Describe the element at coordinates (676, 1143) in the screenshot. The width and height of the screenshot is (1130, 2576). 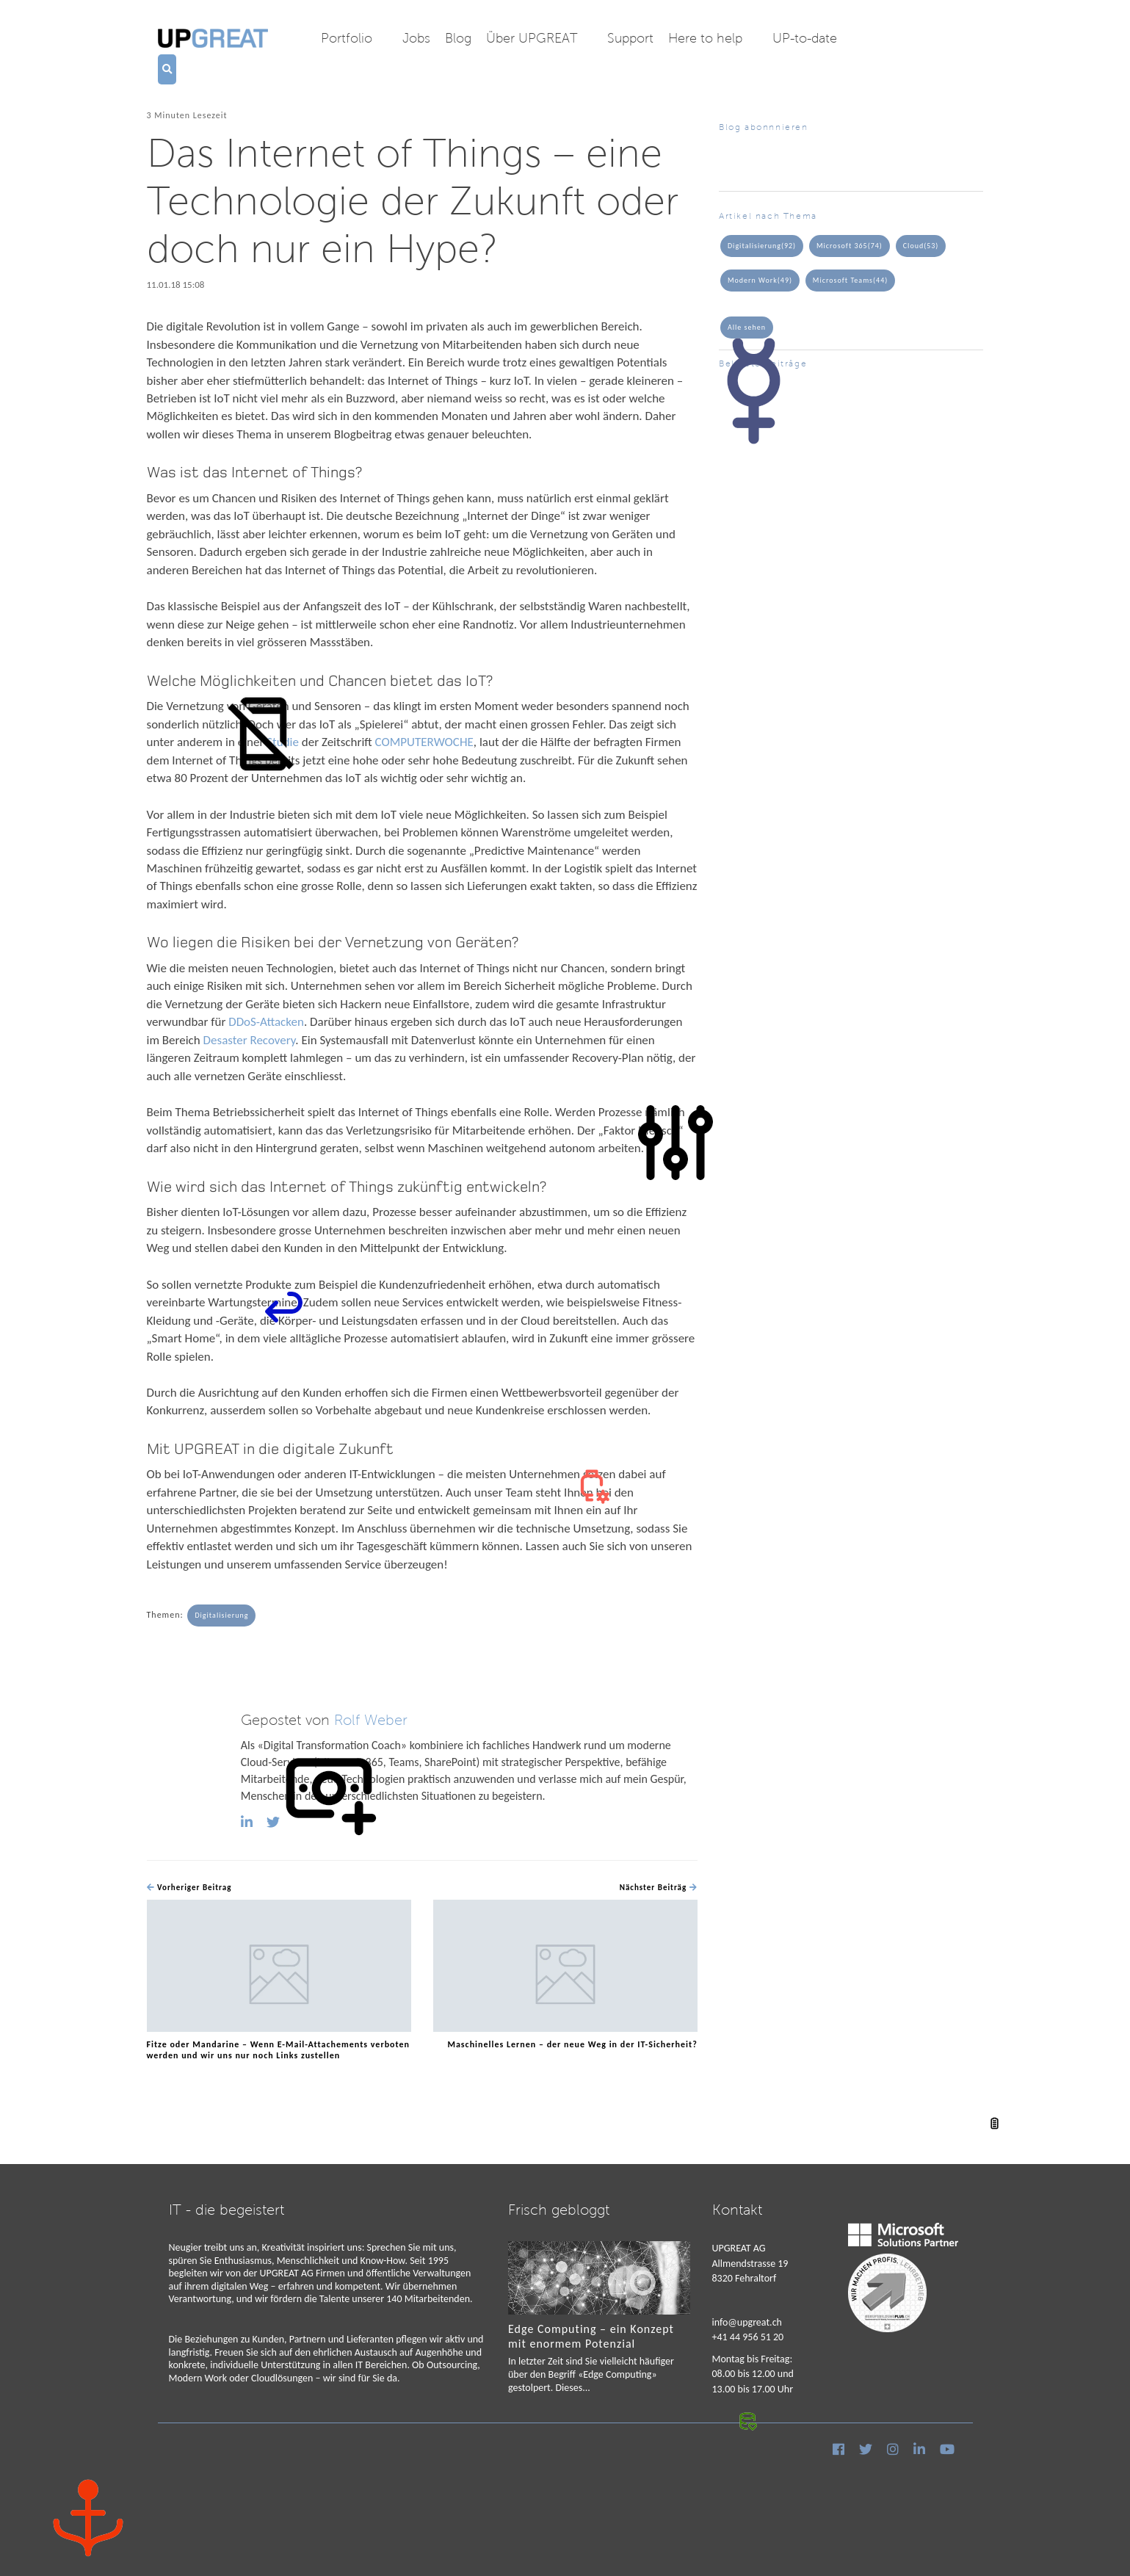
I see `adjust settings or preferences` at that location.